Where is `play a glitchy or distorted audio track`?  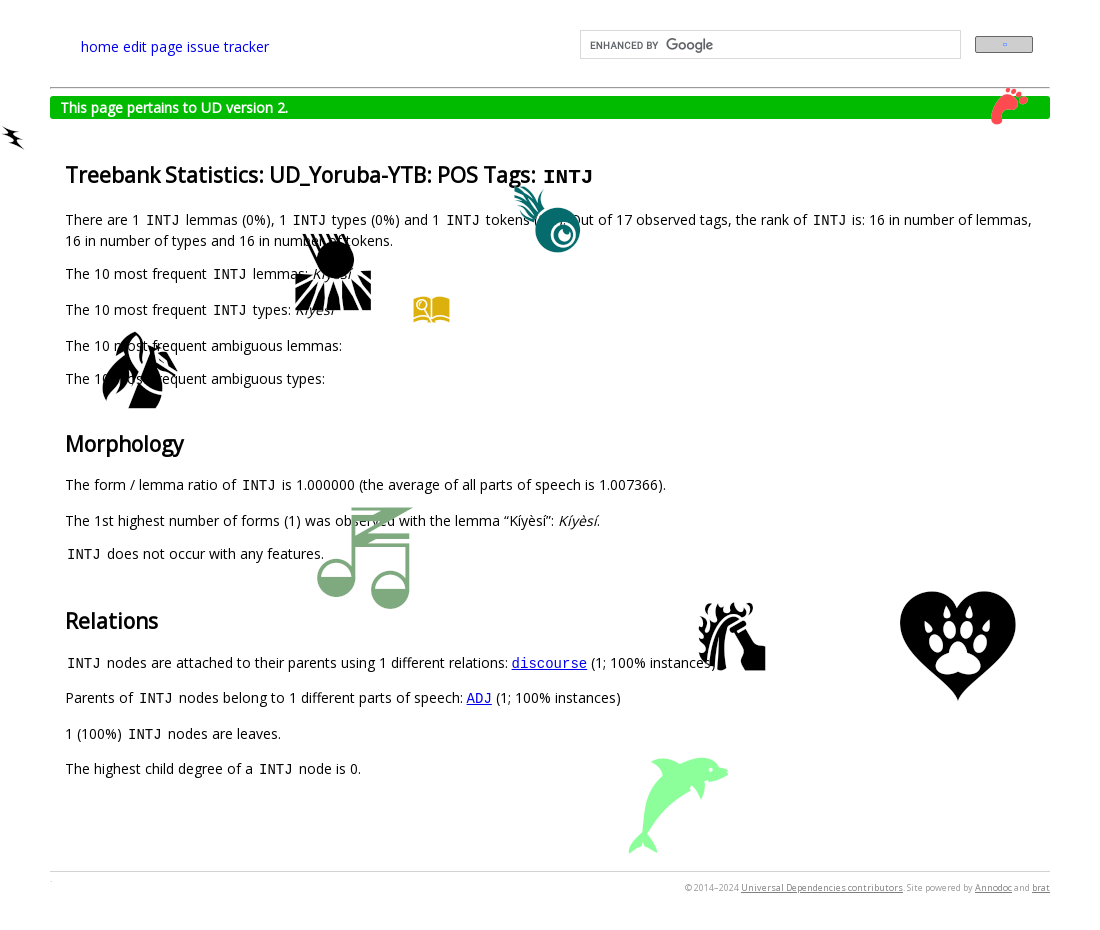 play a glitchy or distorted audio track is located at coordinates (365, 558).